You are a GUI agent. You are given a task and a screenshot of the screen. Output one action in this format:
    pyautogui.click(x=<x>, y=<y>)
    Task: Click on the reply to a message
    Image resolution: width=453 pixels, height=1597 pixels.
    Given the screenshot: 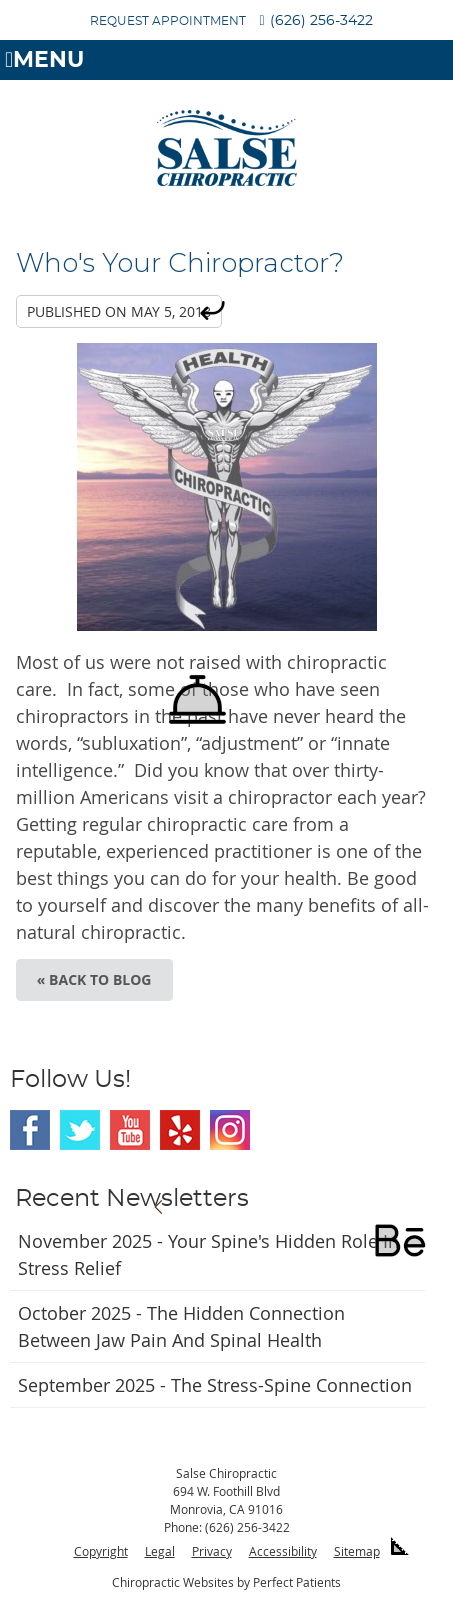 What is the action you would take?
    pyautogui.click(x=212, y=310)
    